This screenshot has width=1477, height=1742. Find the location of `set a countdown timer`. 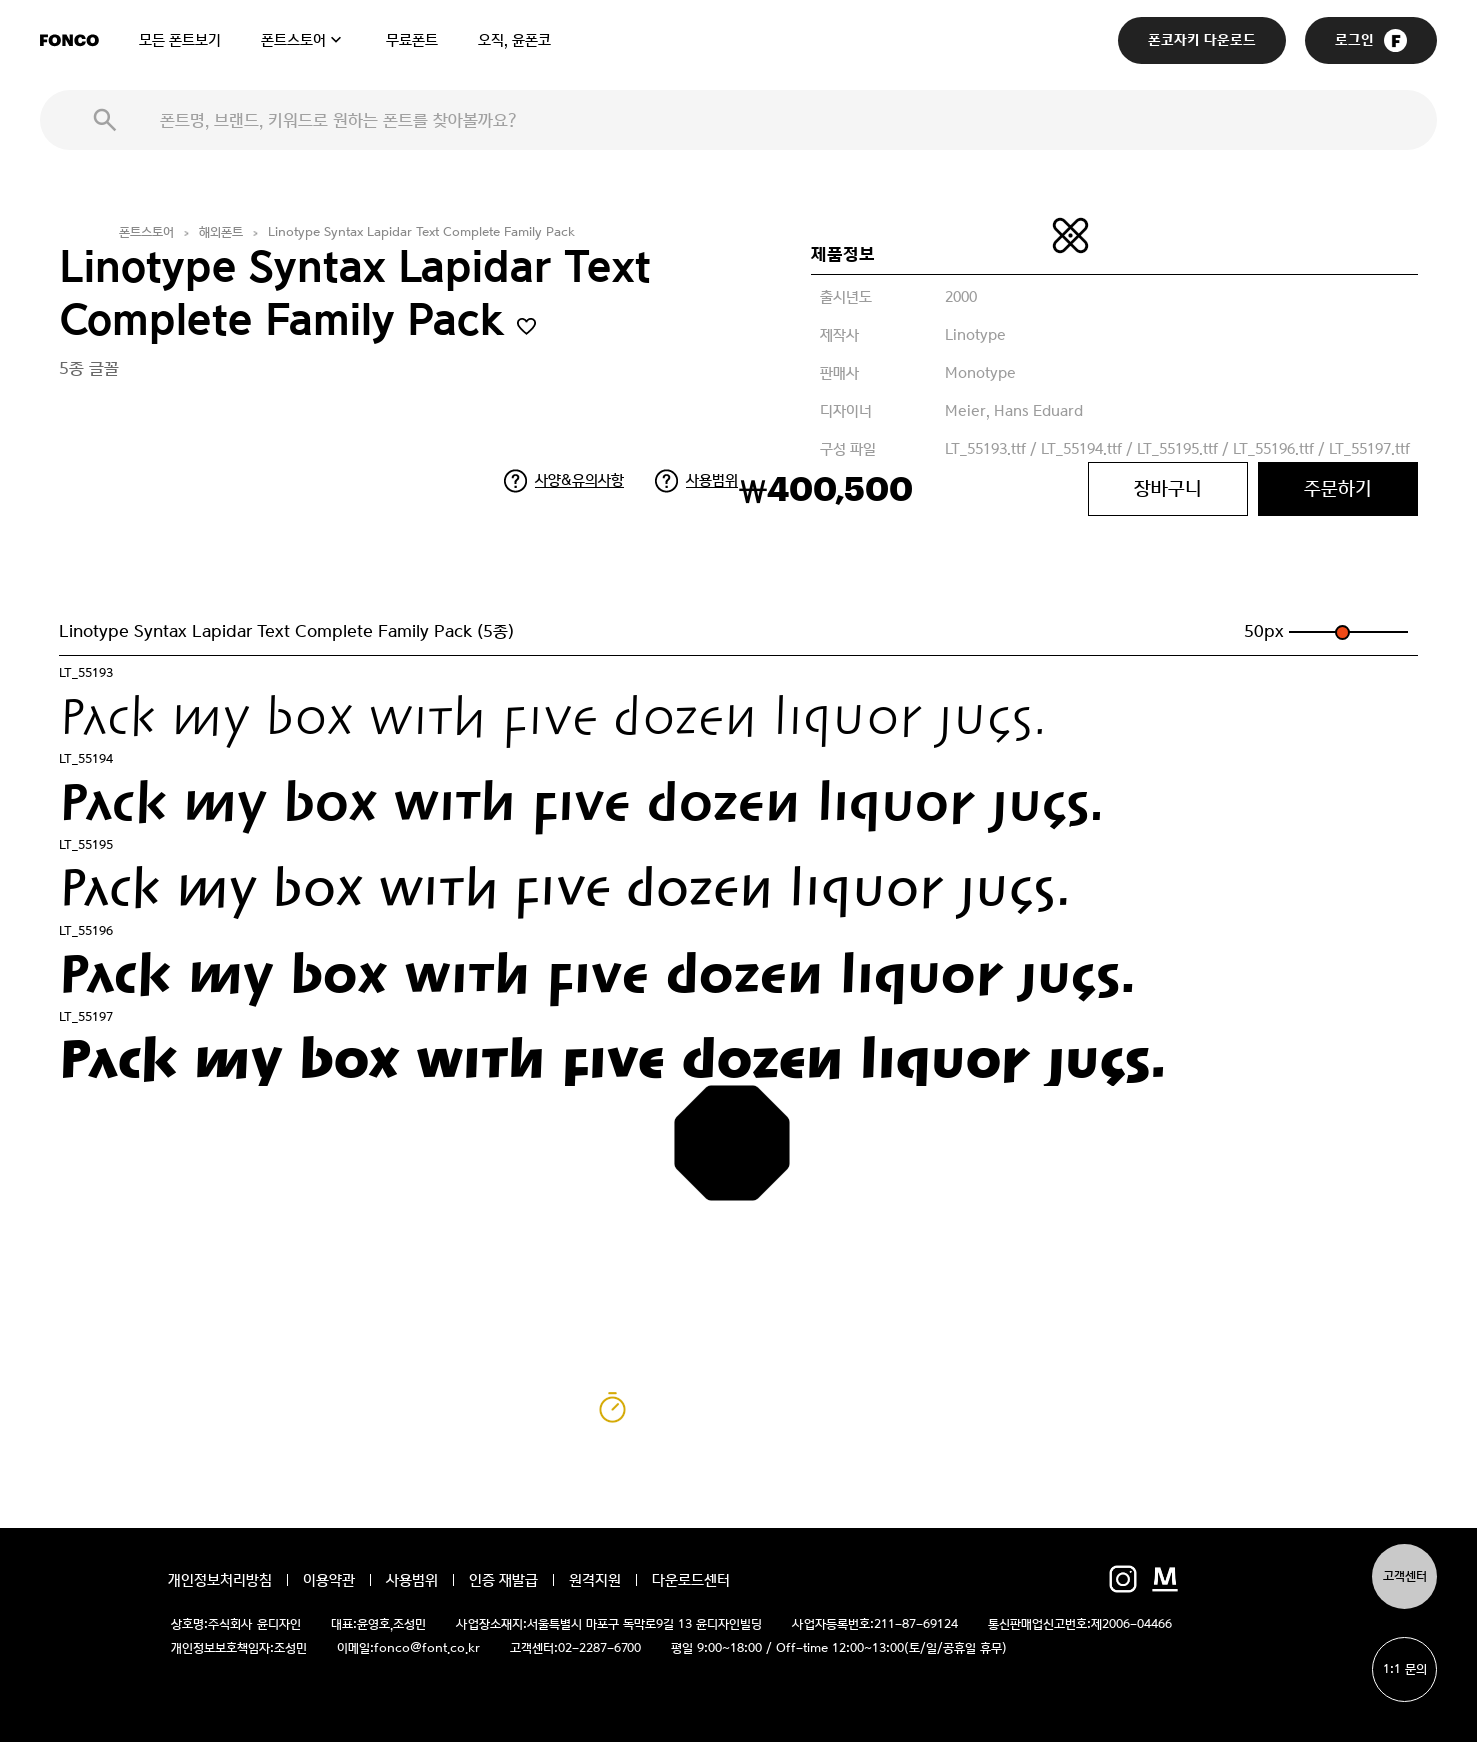

set a countdown timer is located at coordinates (612, 1408).